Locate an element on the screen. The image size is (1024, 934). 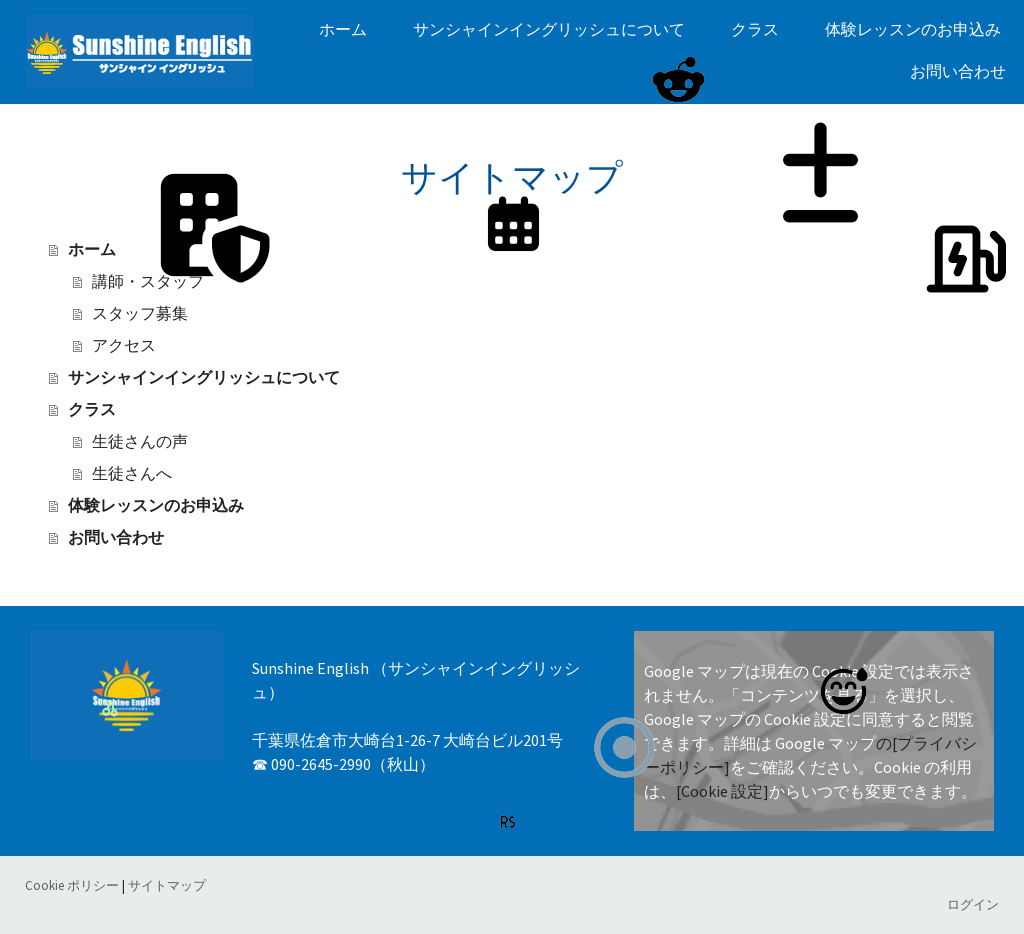
react with nervous or relieved laughter is located at coordinates (843, 691).